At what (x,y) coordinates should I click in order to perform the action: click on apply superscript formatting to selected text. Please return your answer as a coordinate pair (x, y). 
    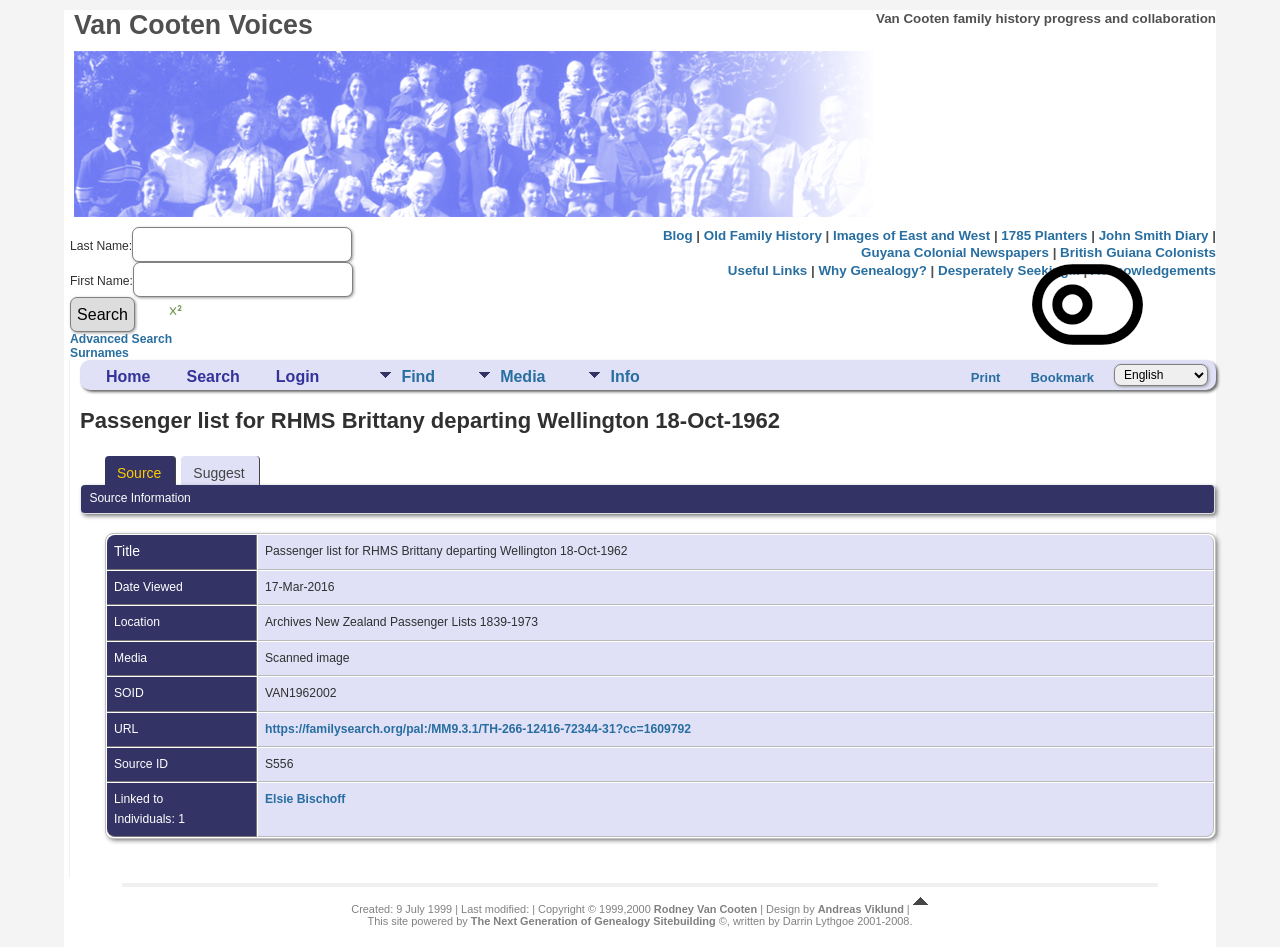
    Looking at the image, I should click on (175, 311).